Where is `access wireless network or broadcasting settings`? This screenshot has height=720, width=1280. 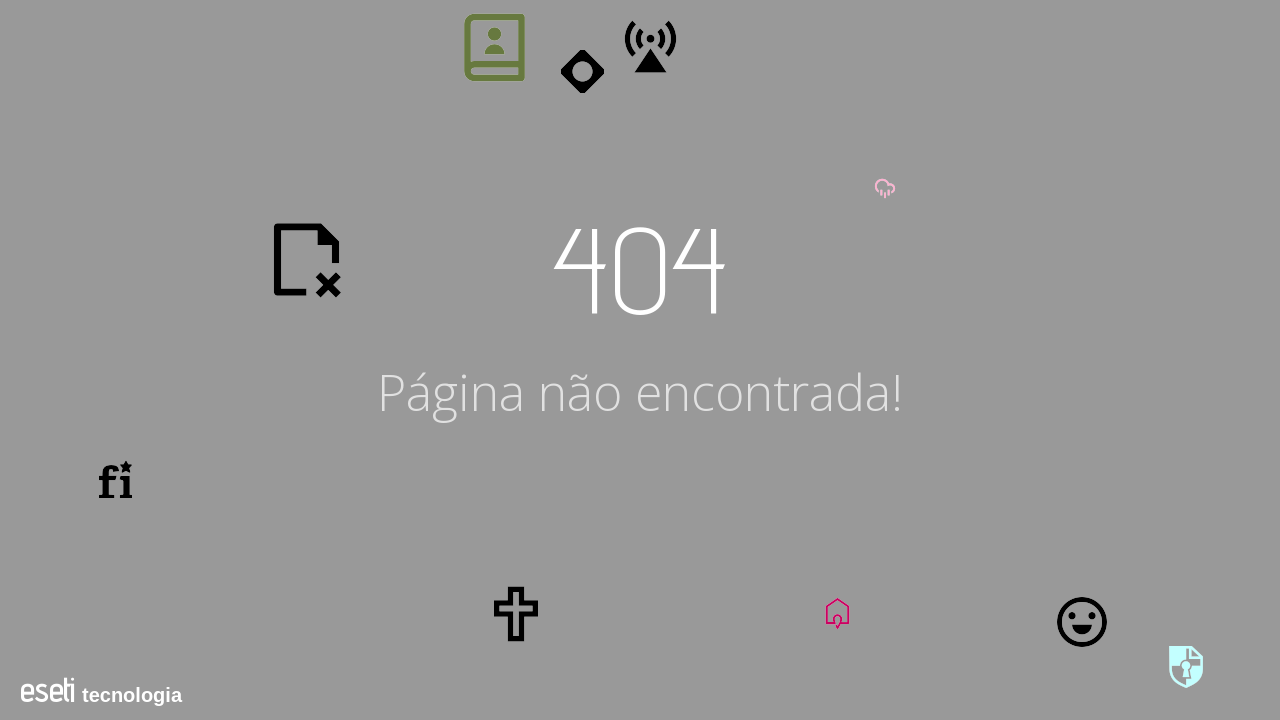
access wireless network or broadcasting settings is located at coordinates (650, 45).